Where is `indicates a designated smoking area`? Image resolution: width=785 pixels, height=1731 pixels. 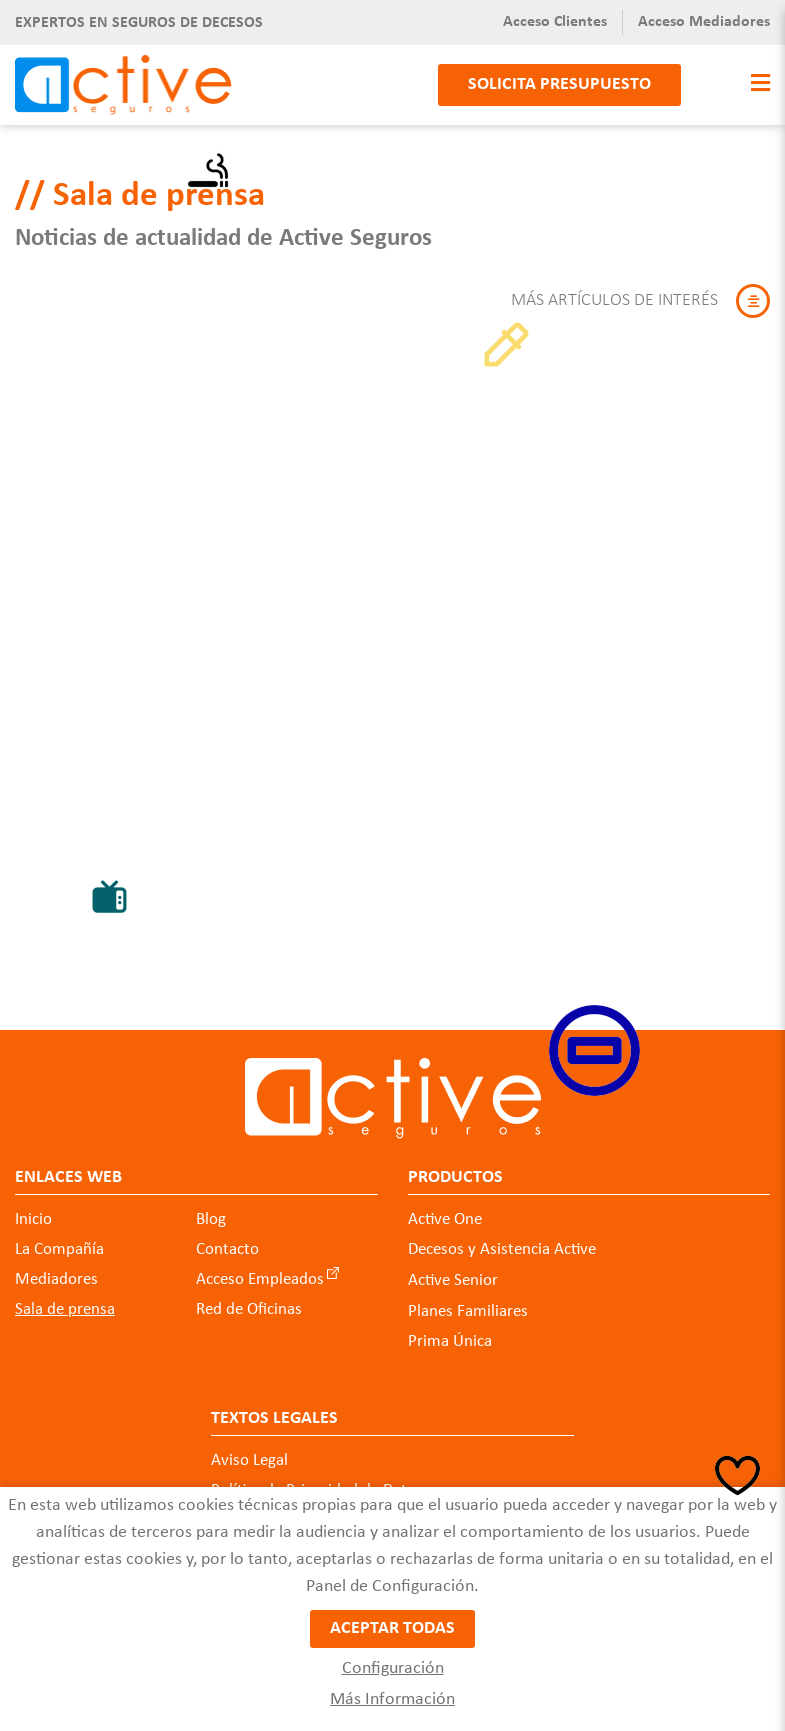
indicates a designated smoking area is located at coordinates (208, 173).